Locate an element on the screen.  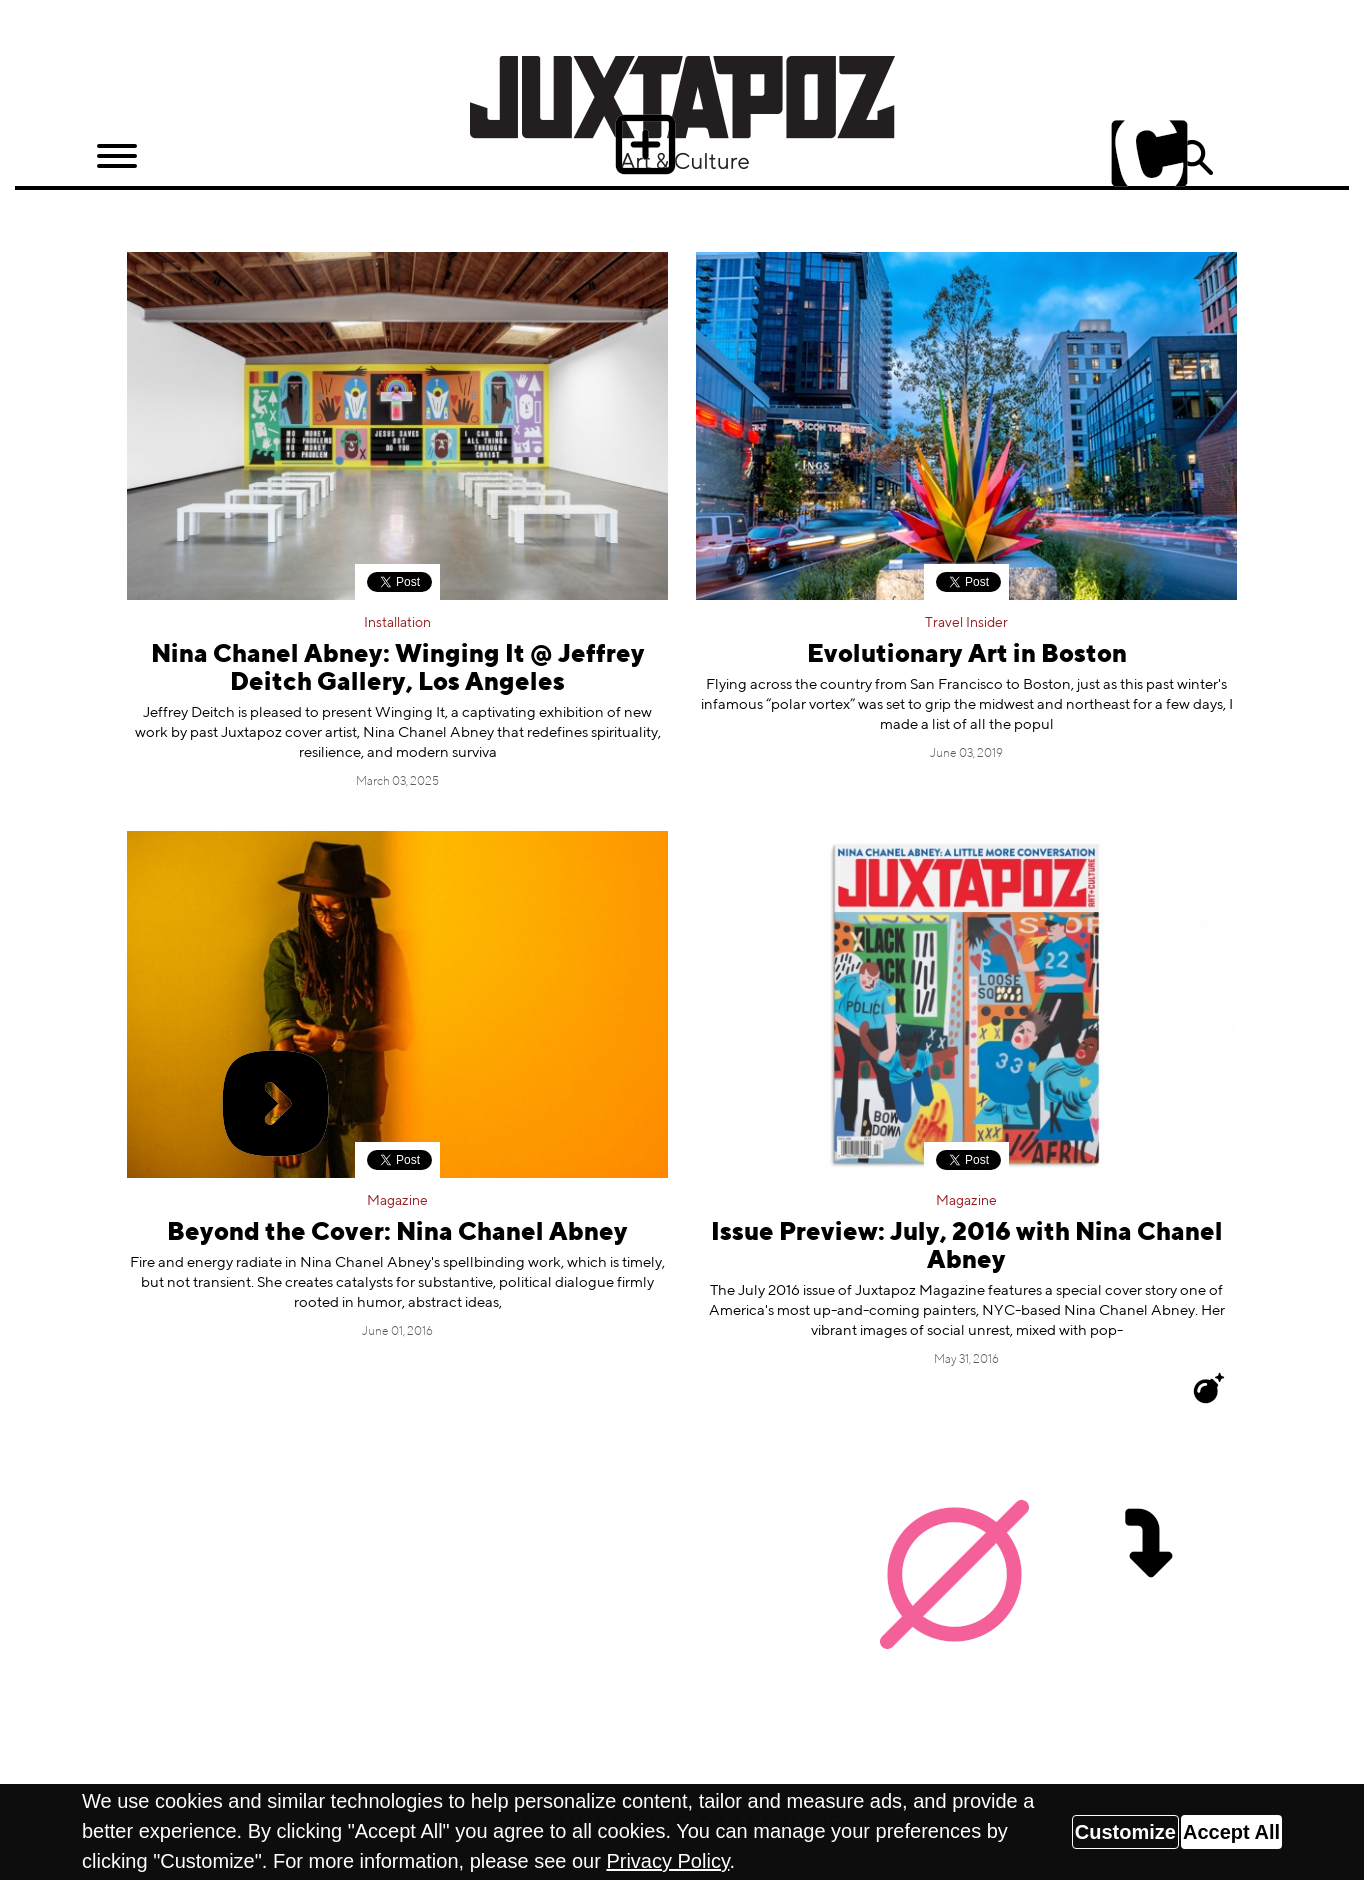
contao CMS logo is located at coordinates (1149, 153).